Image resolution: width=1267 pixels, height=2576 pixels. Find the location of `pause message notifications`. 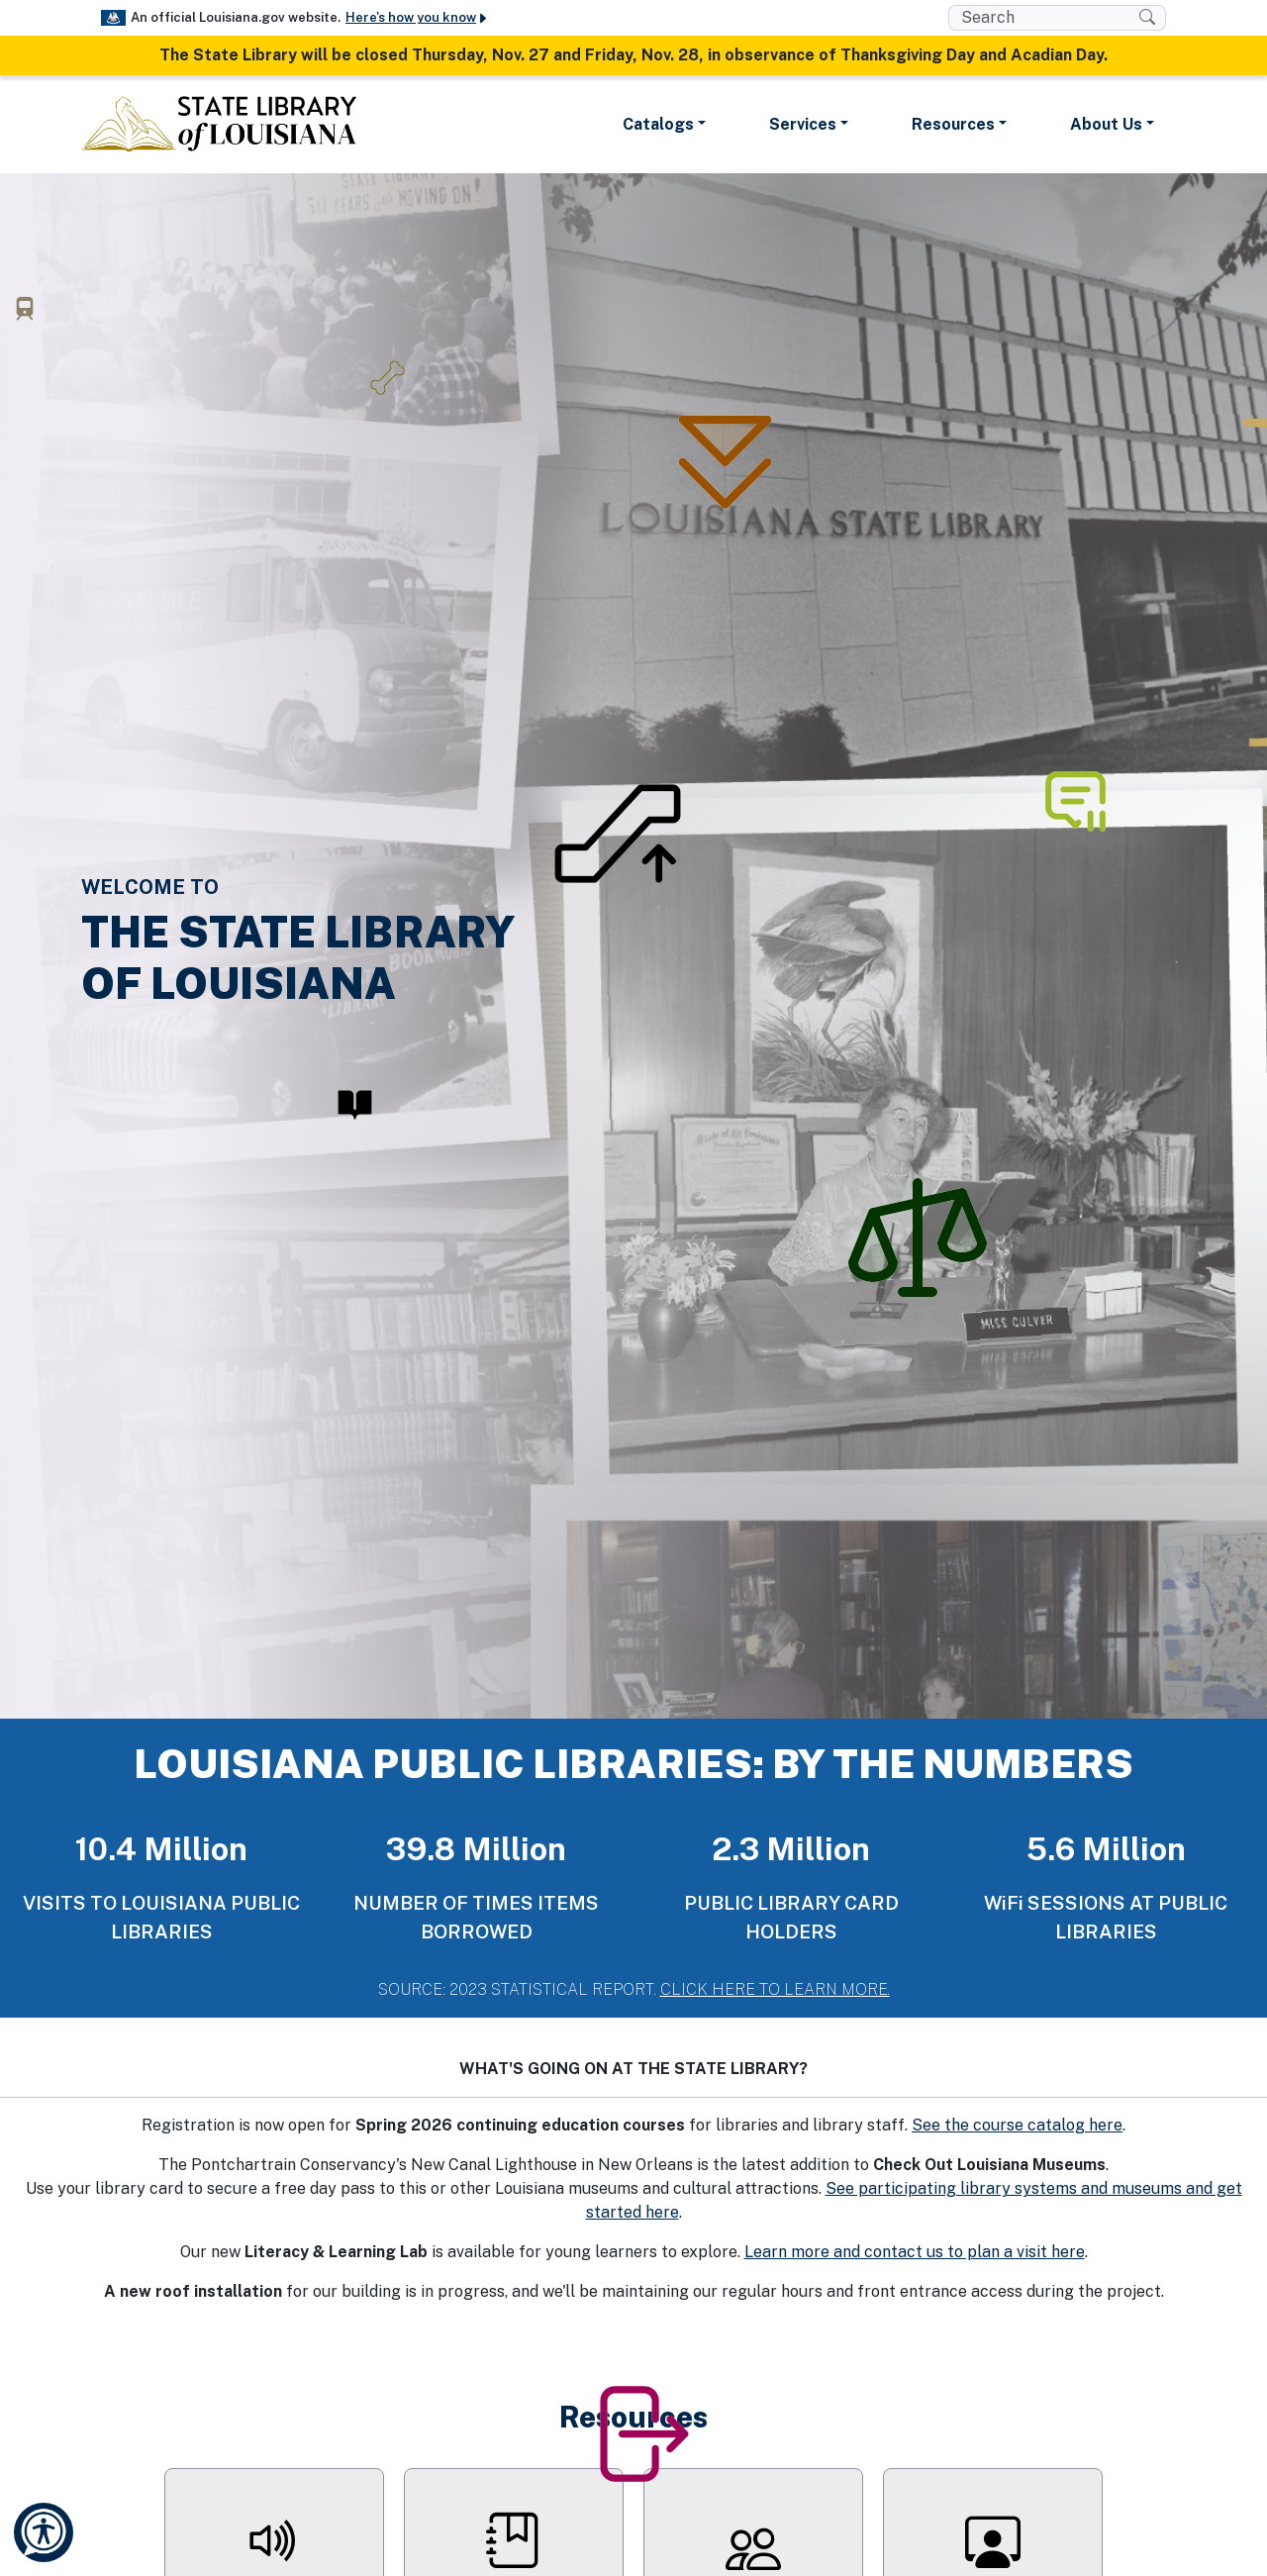

pause message notifications is located at coordinates (1075, 798).